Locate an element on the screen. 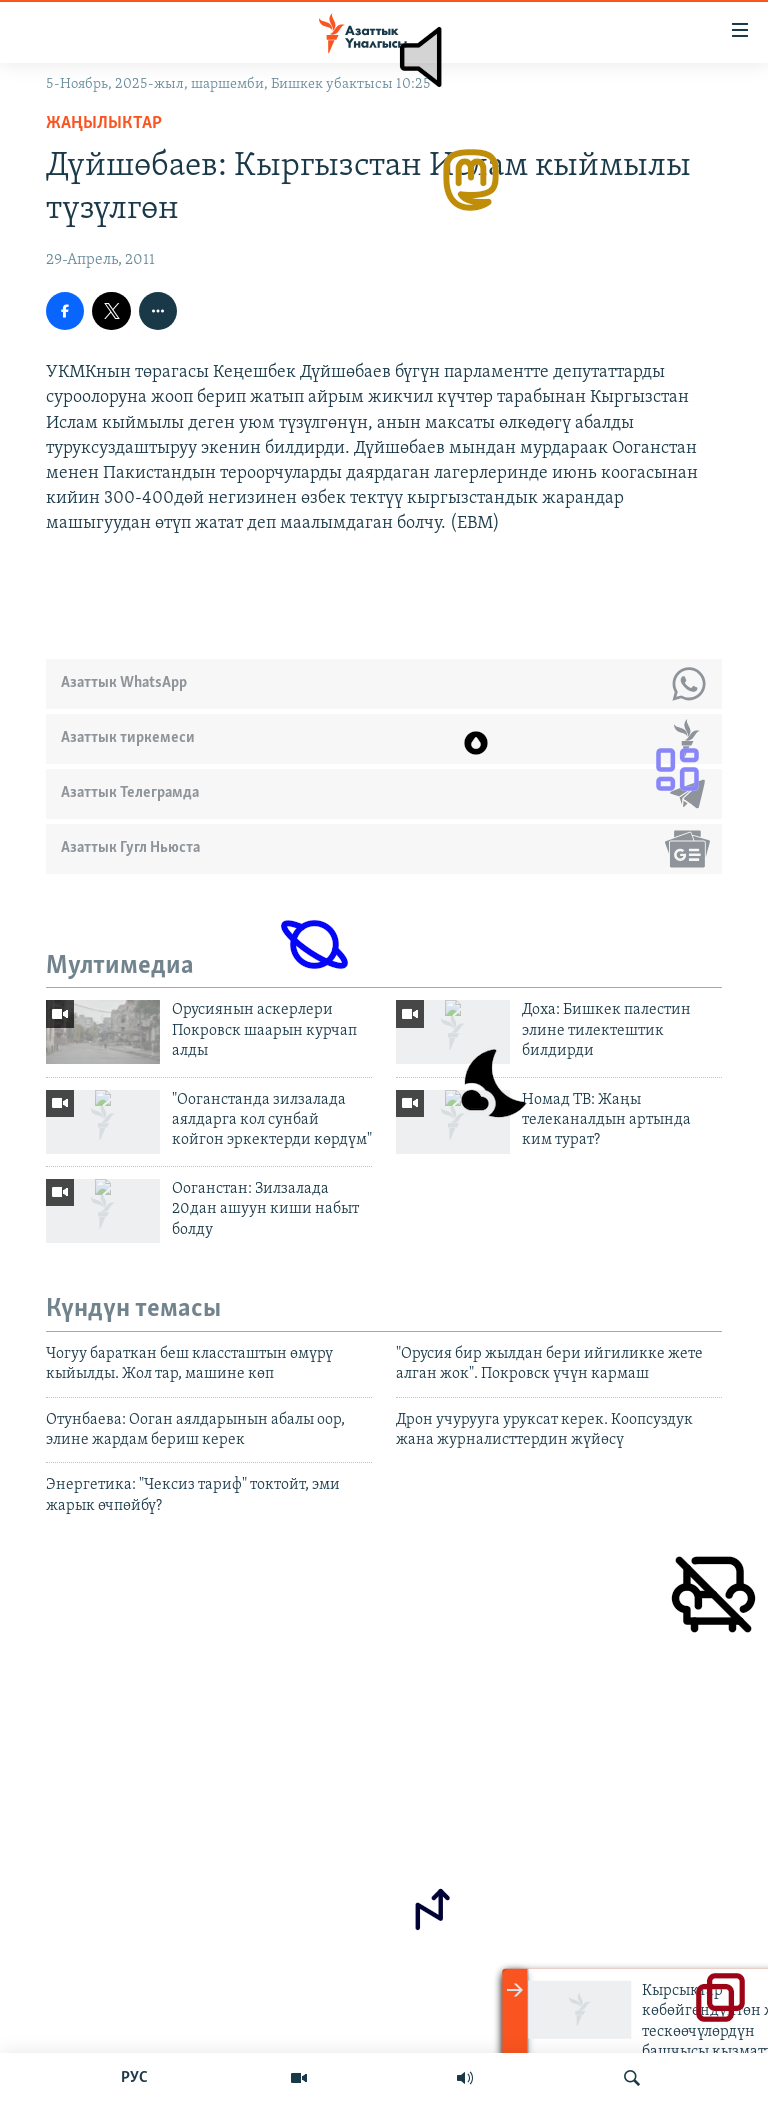  open Mastodon app is located at coordinates (471, 180).